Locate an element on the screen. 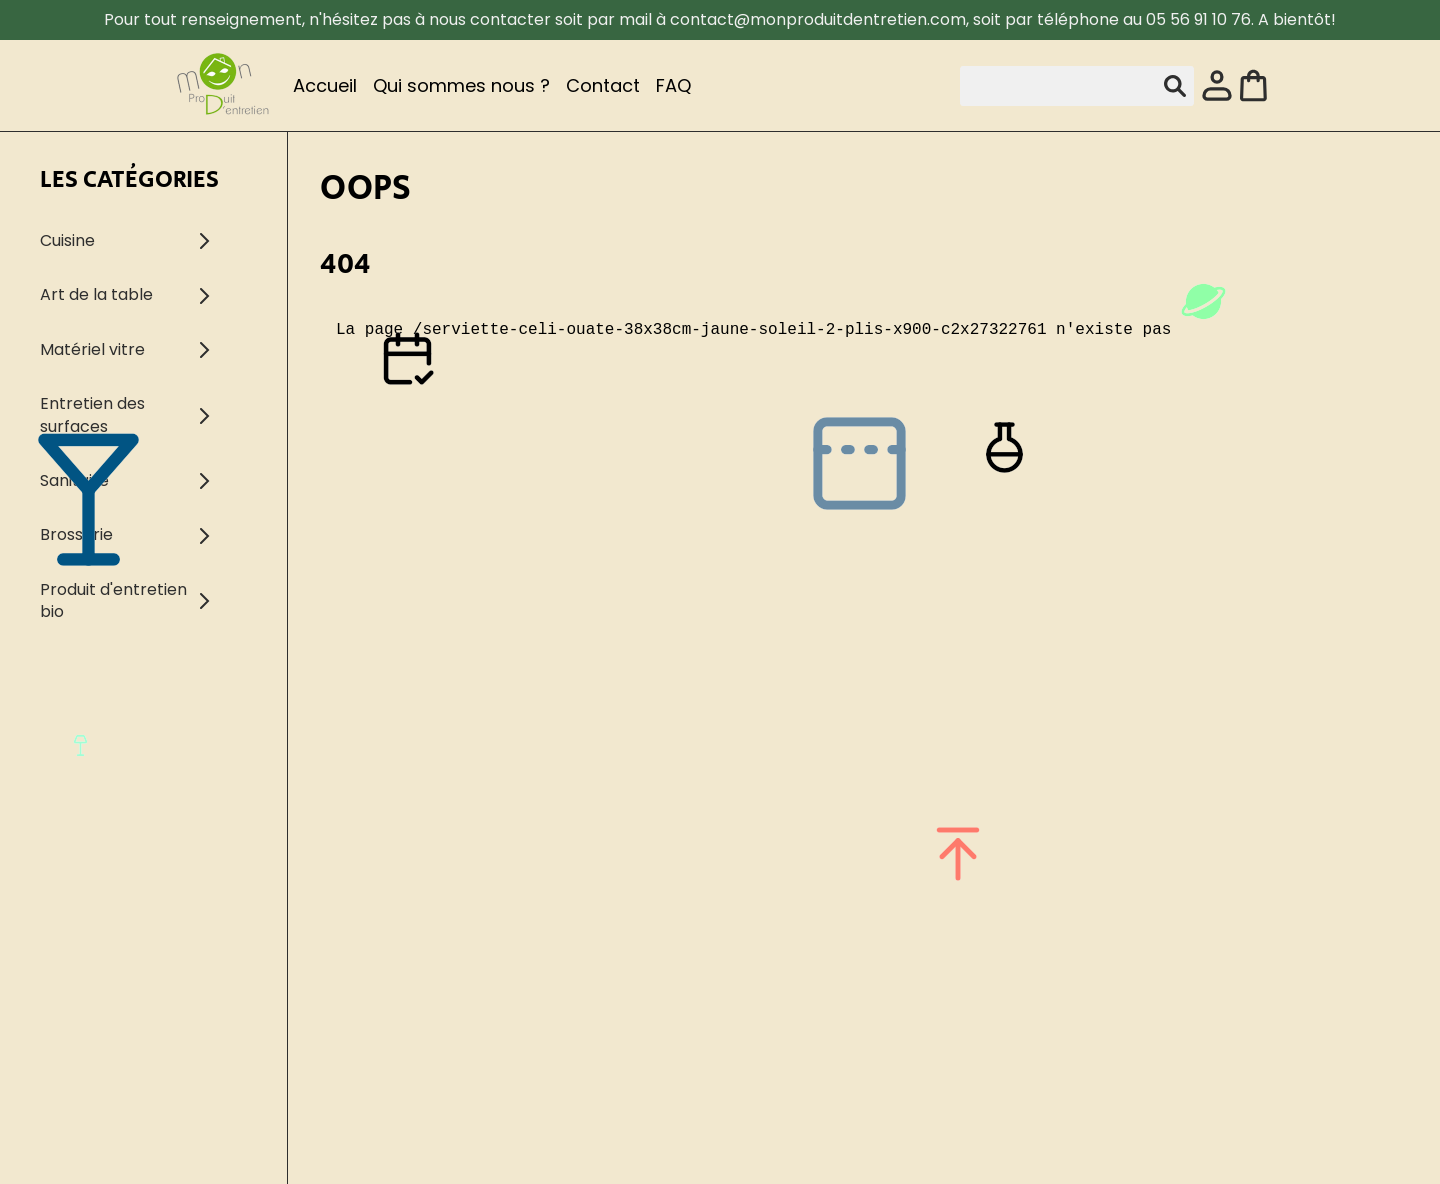 The image size is (1440, 1184). upload file to cloud or server is located at coordinates (958, 854).